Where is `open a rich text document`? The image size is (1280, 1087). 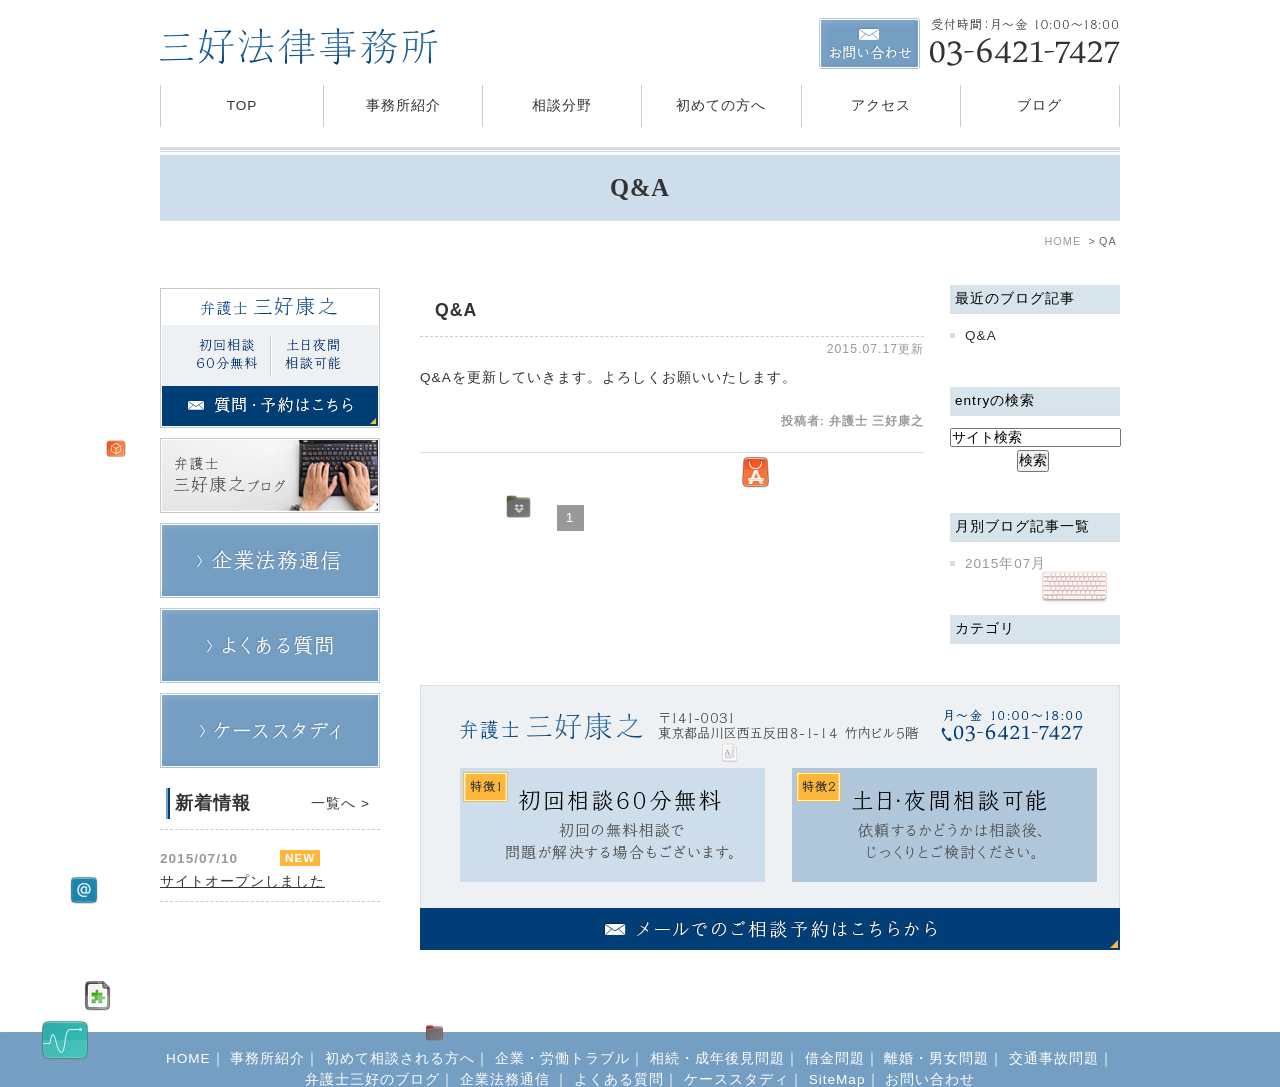 open a rich text document is located at coordinates (729, 752).